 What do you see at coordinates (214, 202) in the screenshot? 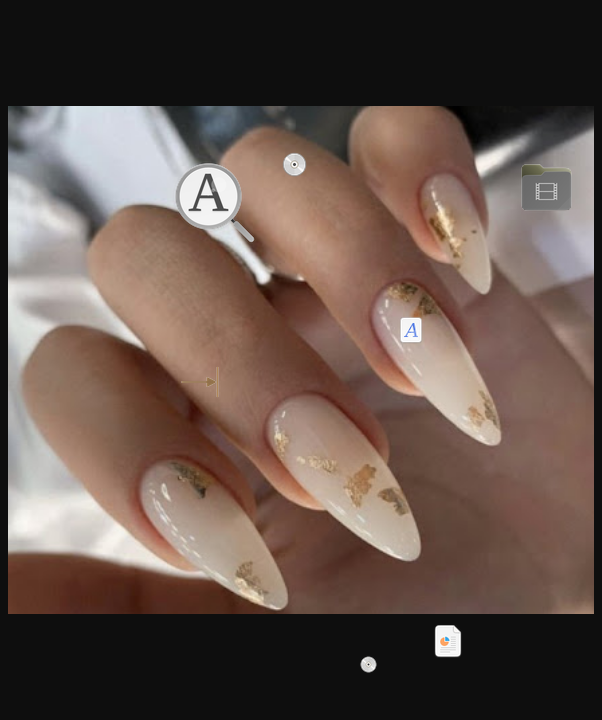
I see `search for text or content` at bounding box center [214, 202].